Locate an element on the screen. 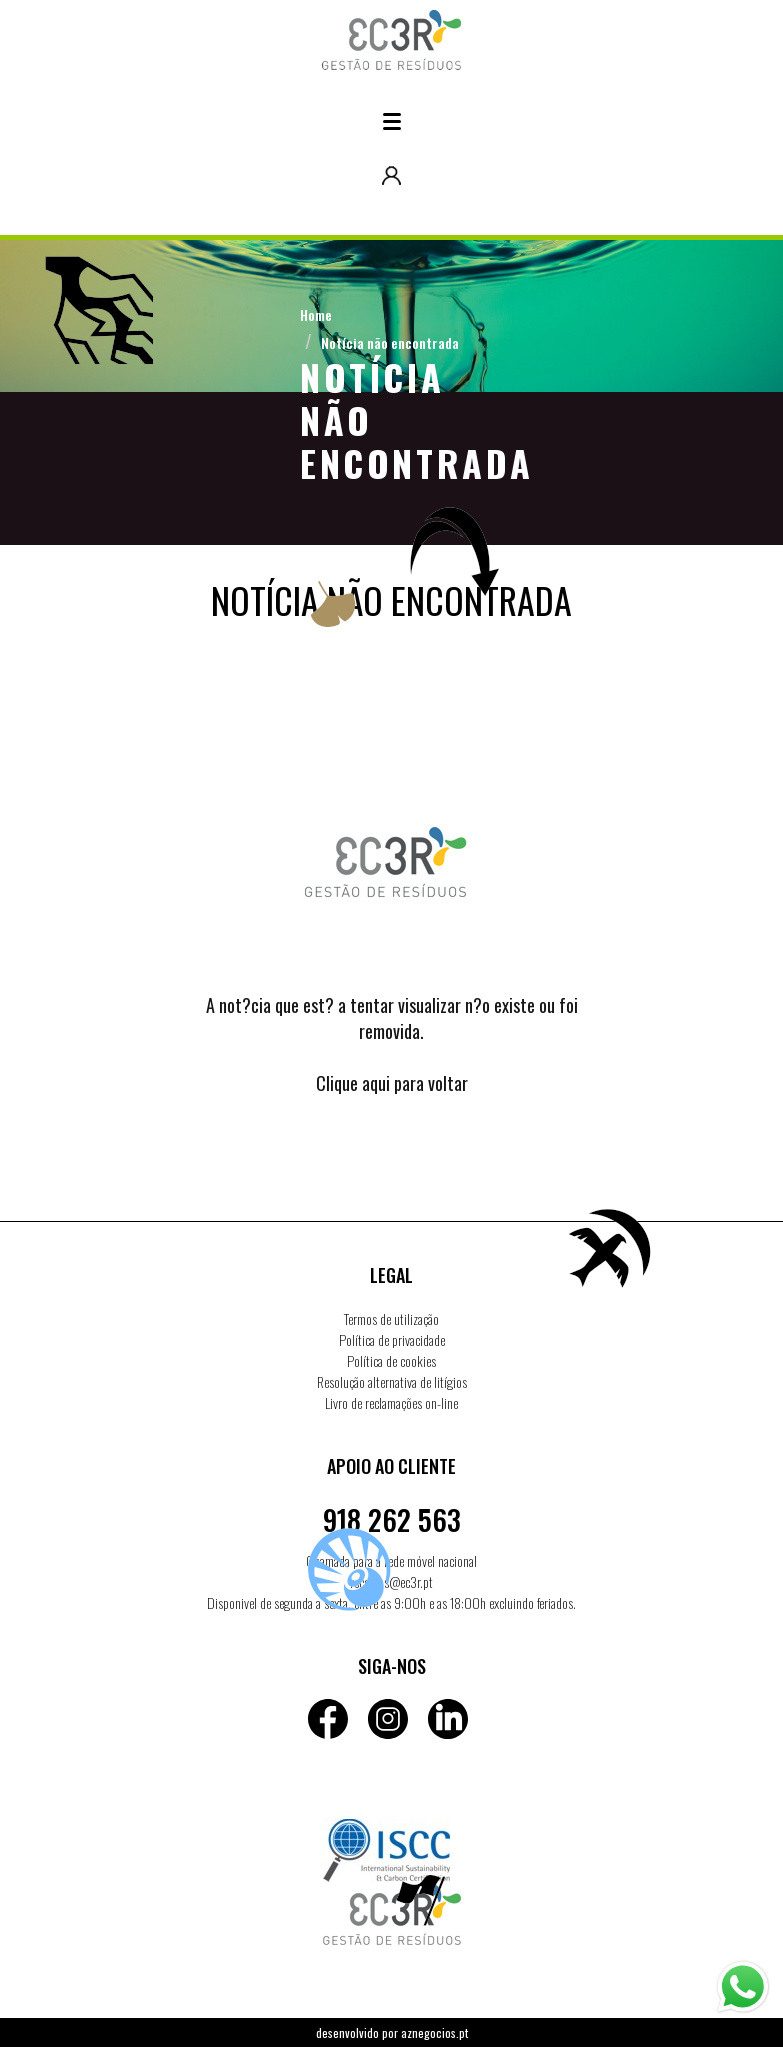 This screenshot has width=783, height=2047. view surveillance or monitoring status is located at coordinates (349, 1569).